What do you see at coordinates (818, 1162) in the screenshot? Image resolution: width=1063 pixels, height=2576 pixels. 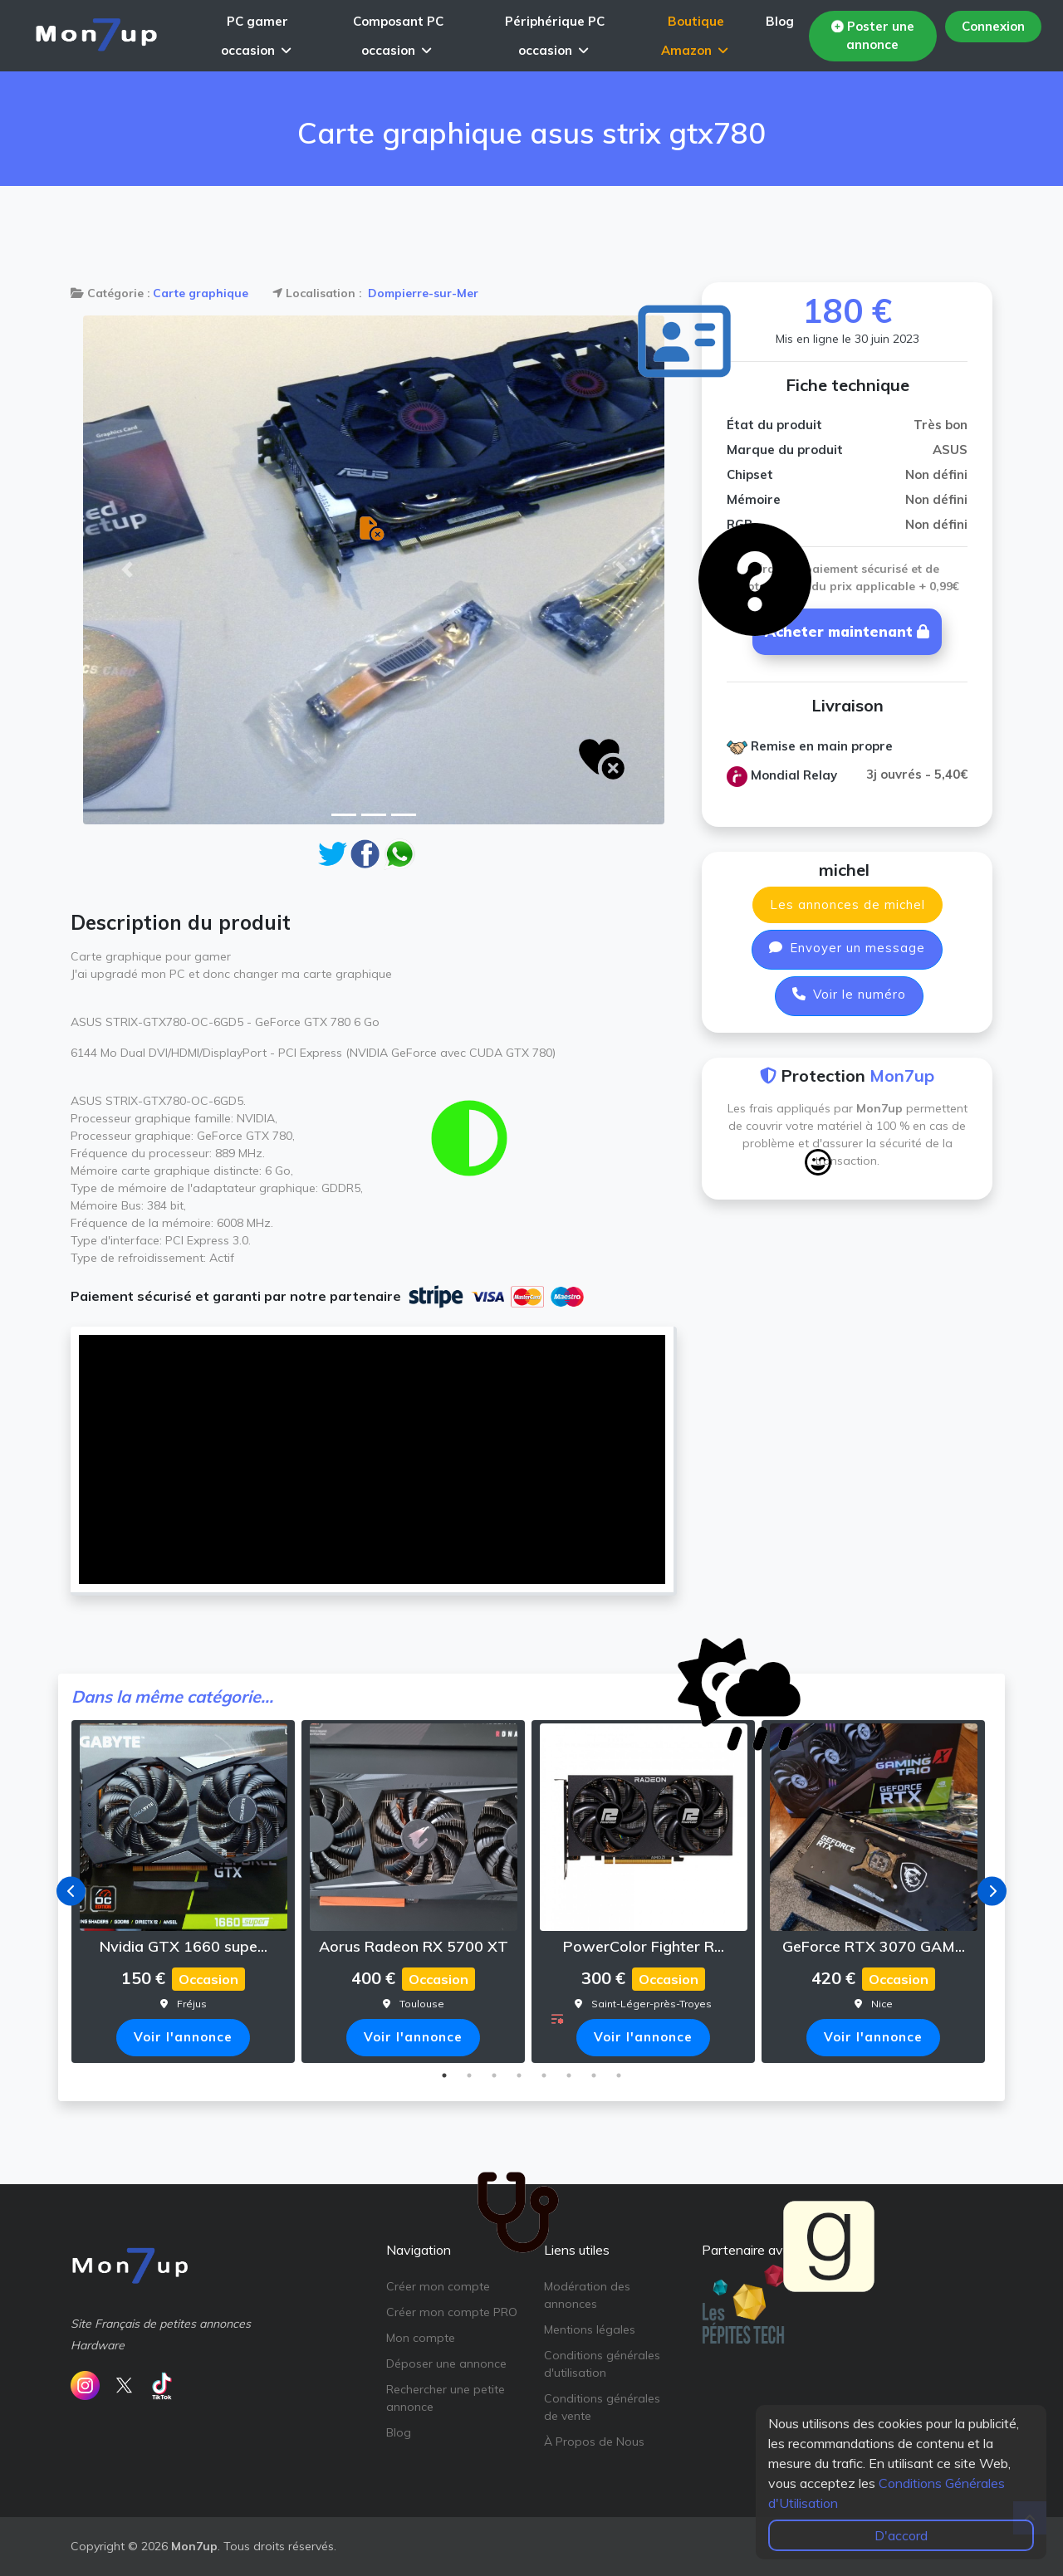 I see `insert a winking emoji into text` at bounding box center [818, 1162].